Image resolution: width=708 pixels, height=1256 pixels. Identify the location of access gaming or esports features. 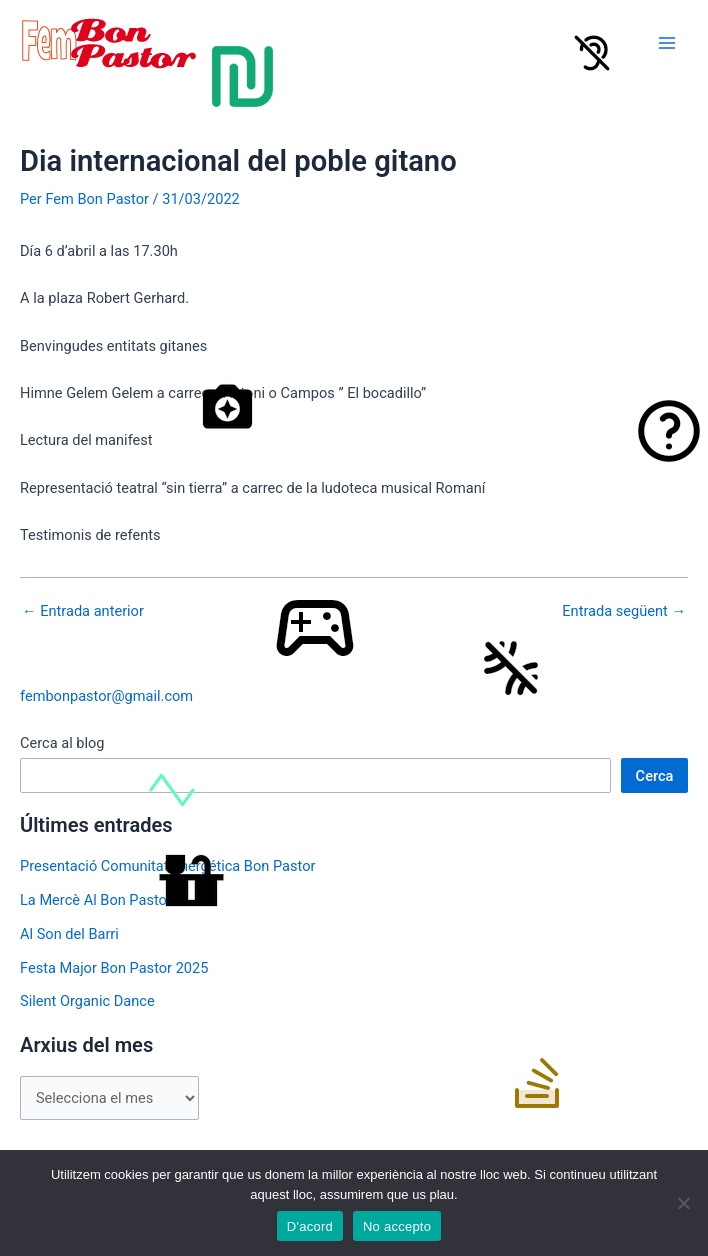
(315, 628).